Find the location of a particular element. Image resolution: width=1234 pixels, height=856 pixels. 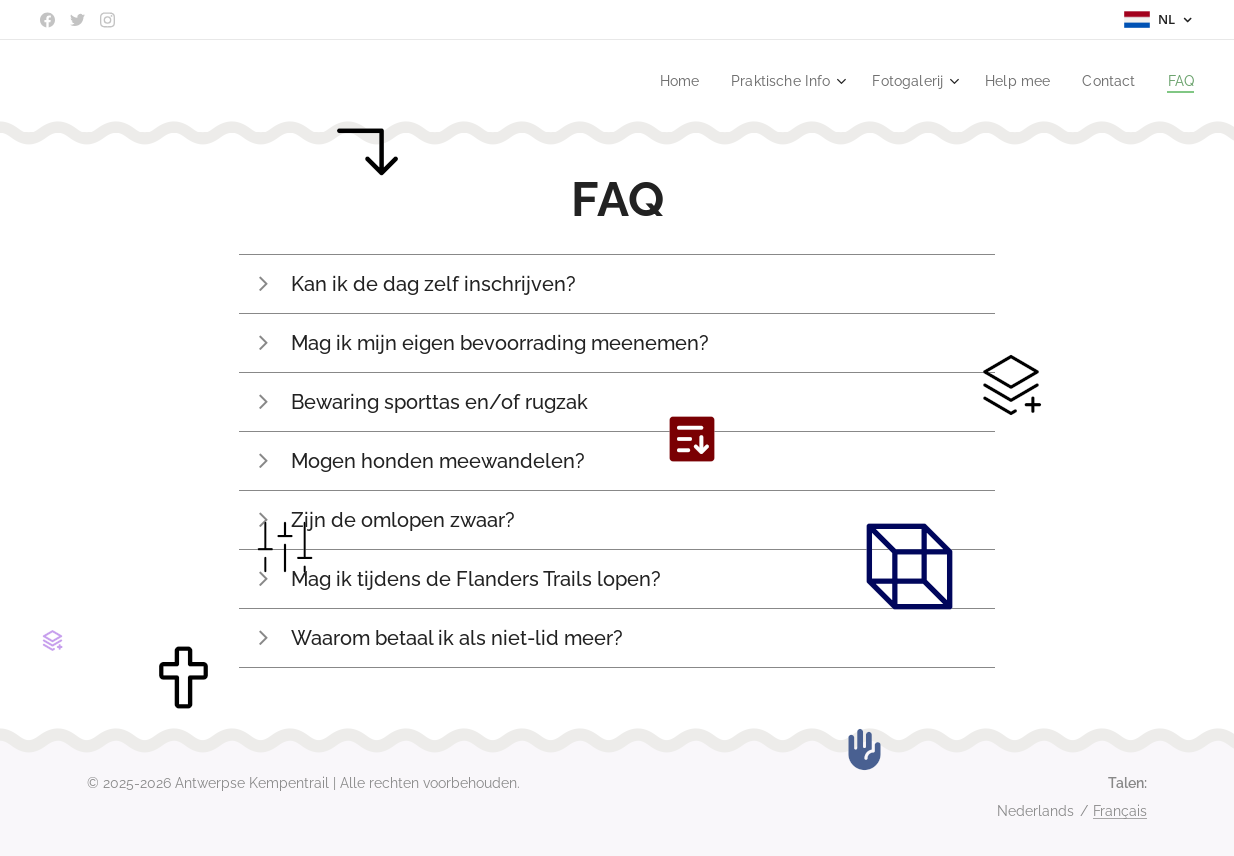

move item right then down is located at coordinates (367, 149).